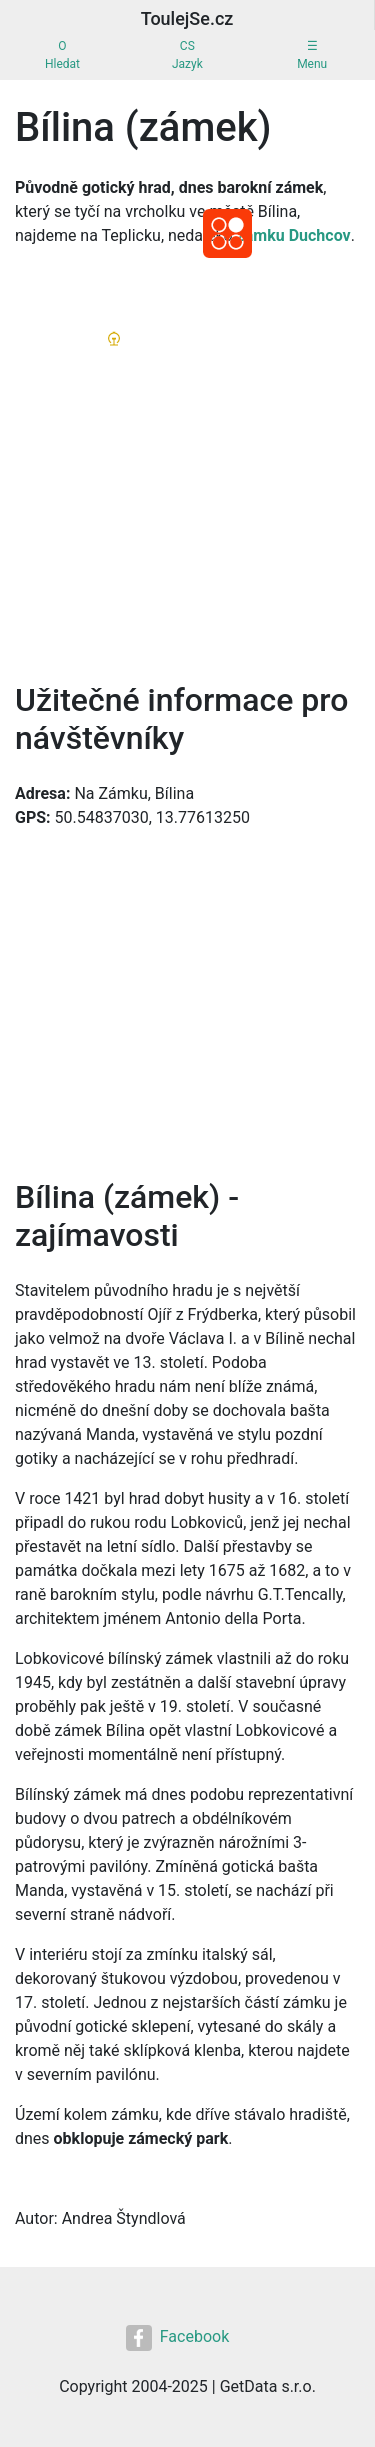  Describe the element at coordinates (227, 233) in the screenshot. I see `open the payback rewards app` at that location.